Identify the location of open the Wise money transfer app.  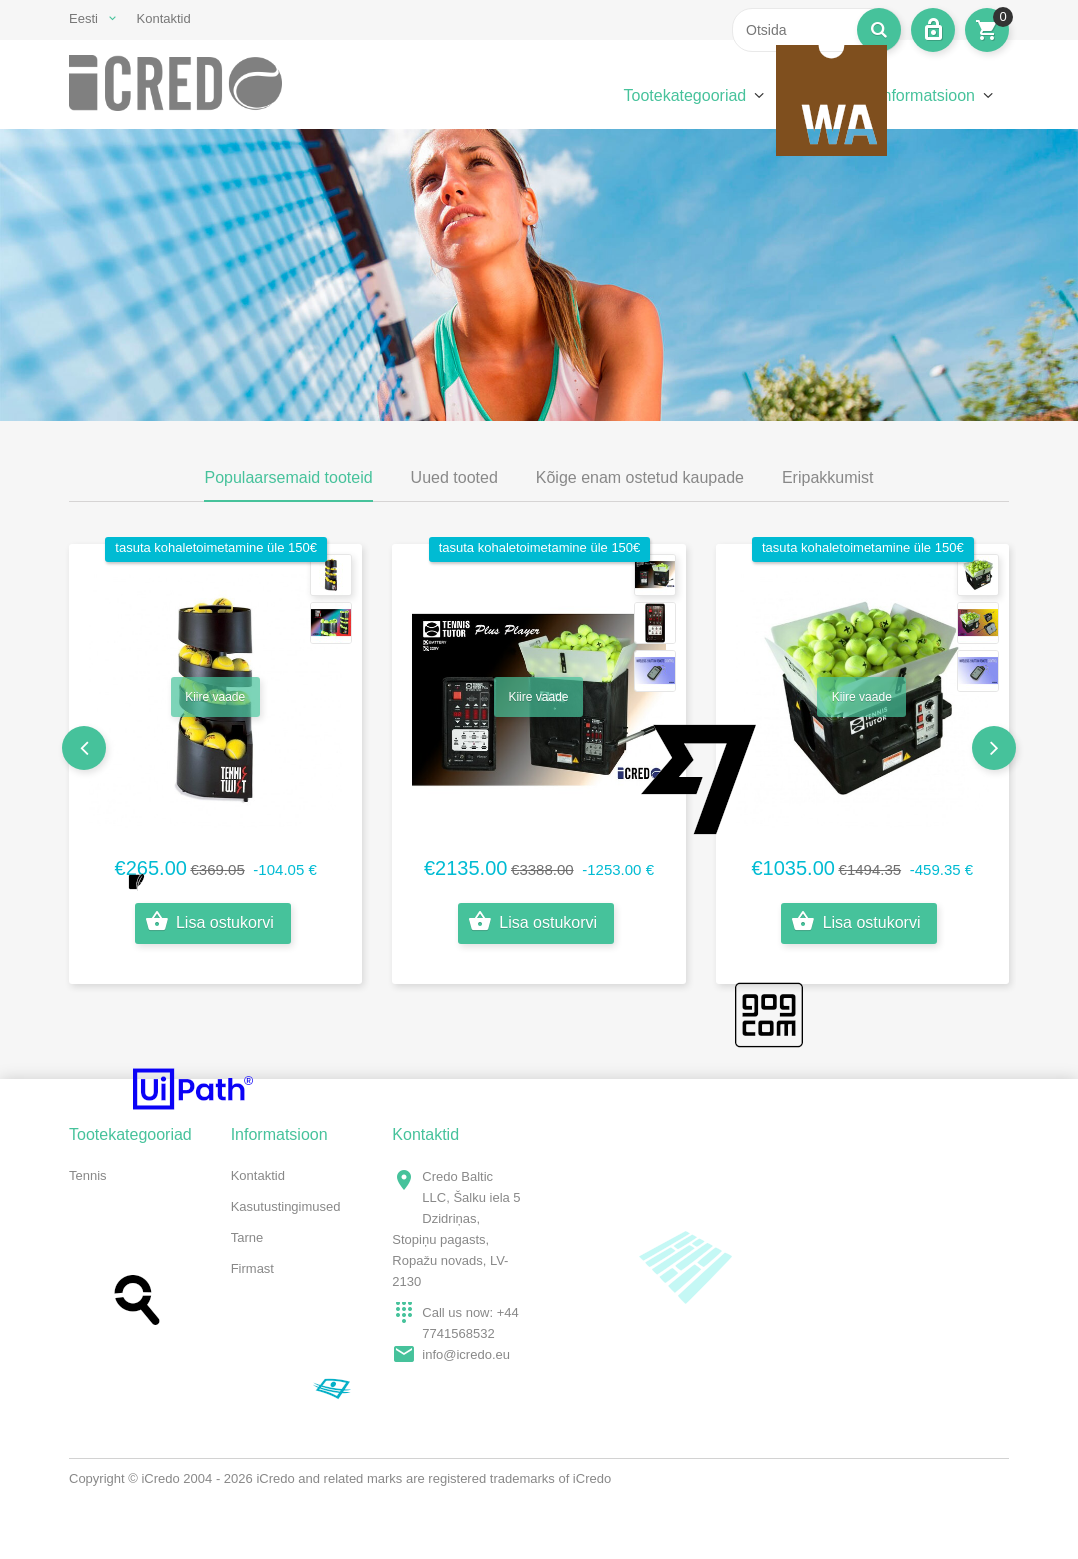
(698, 779).